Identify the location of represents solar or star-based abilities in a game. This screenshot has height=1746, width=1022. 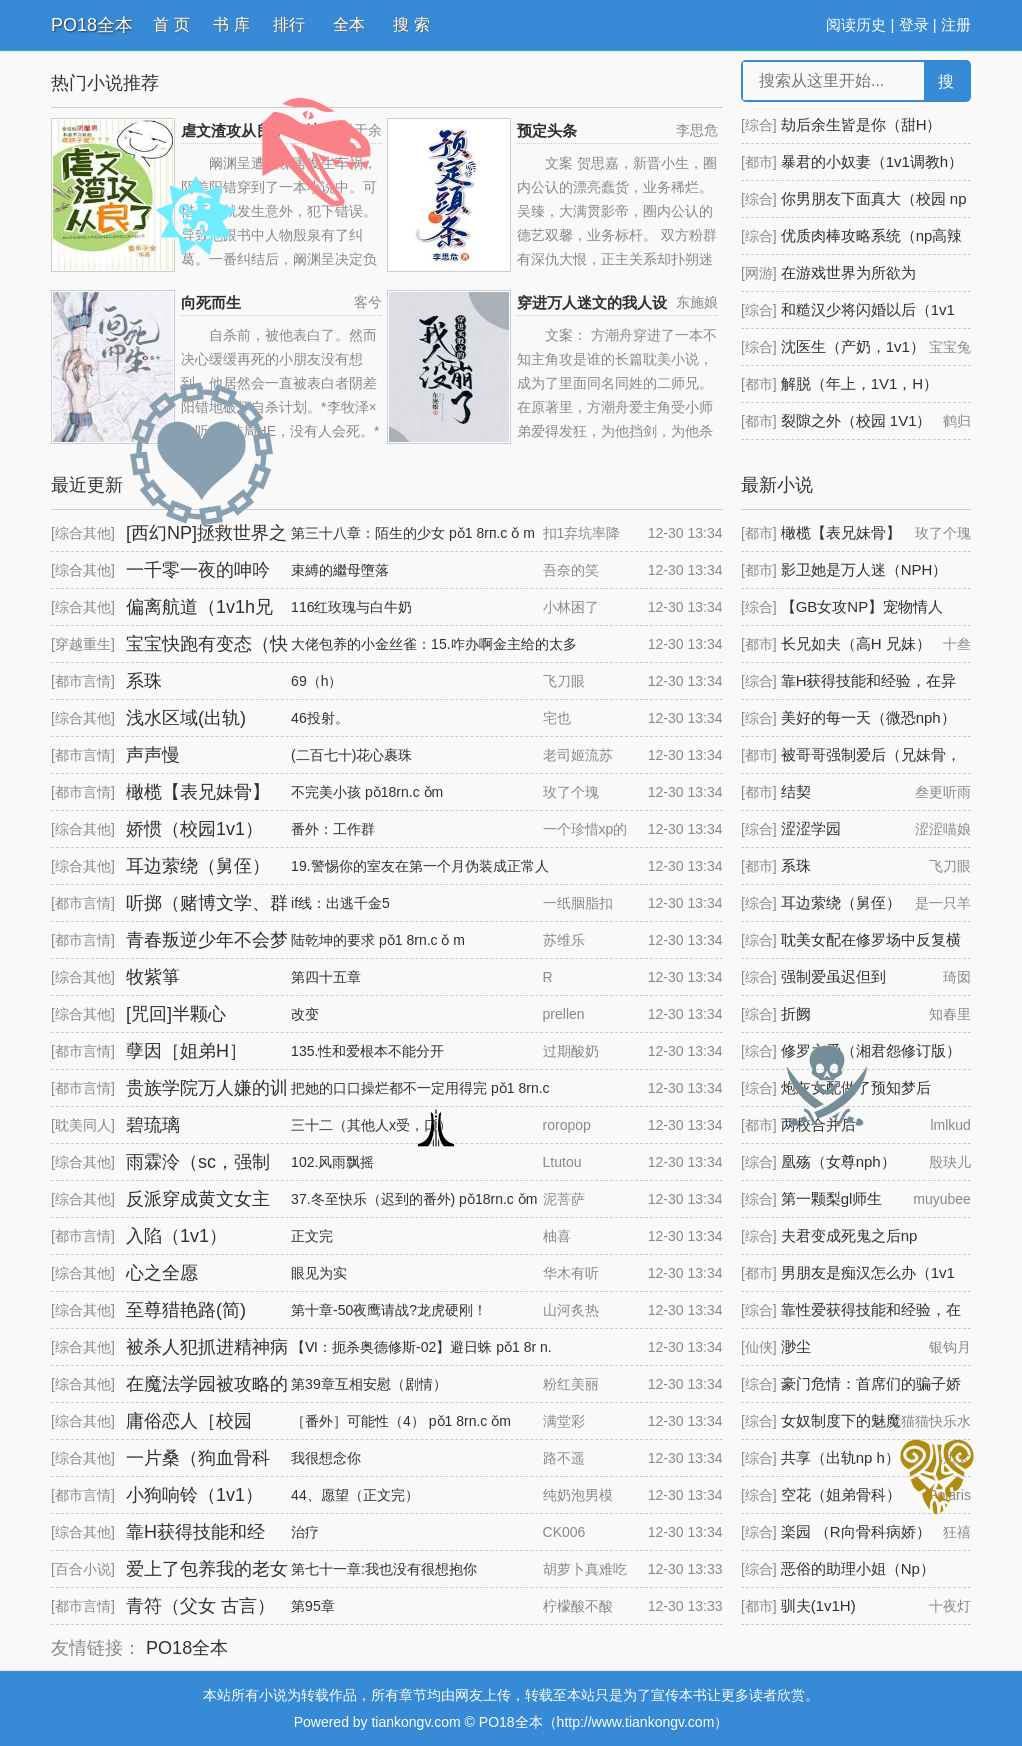
(195, 215).